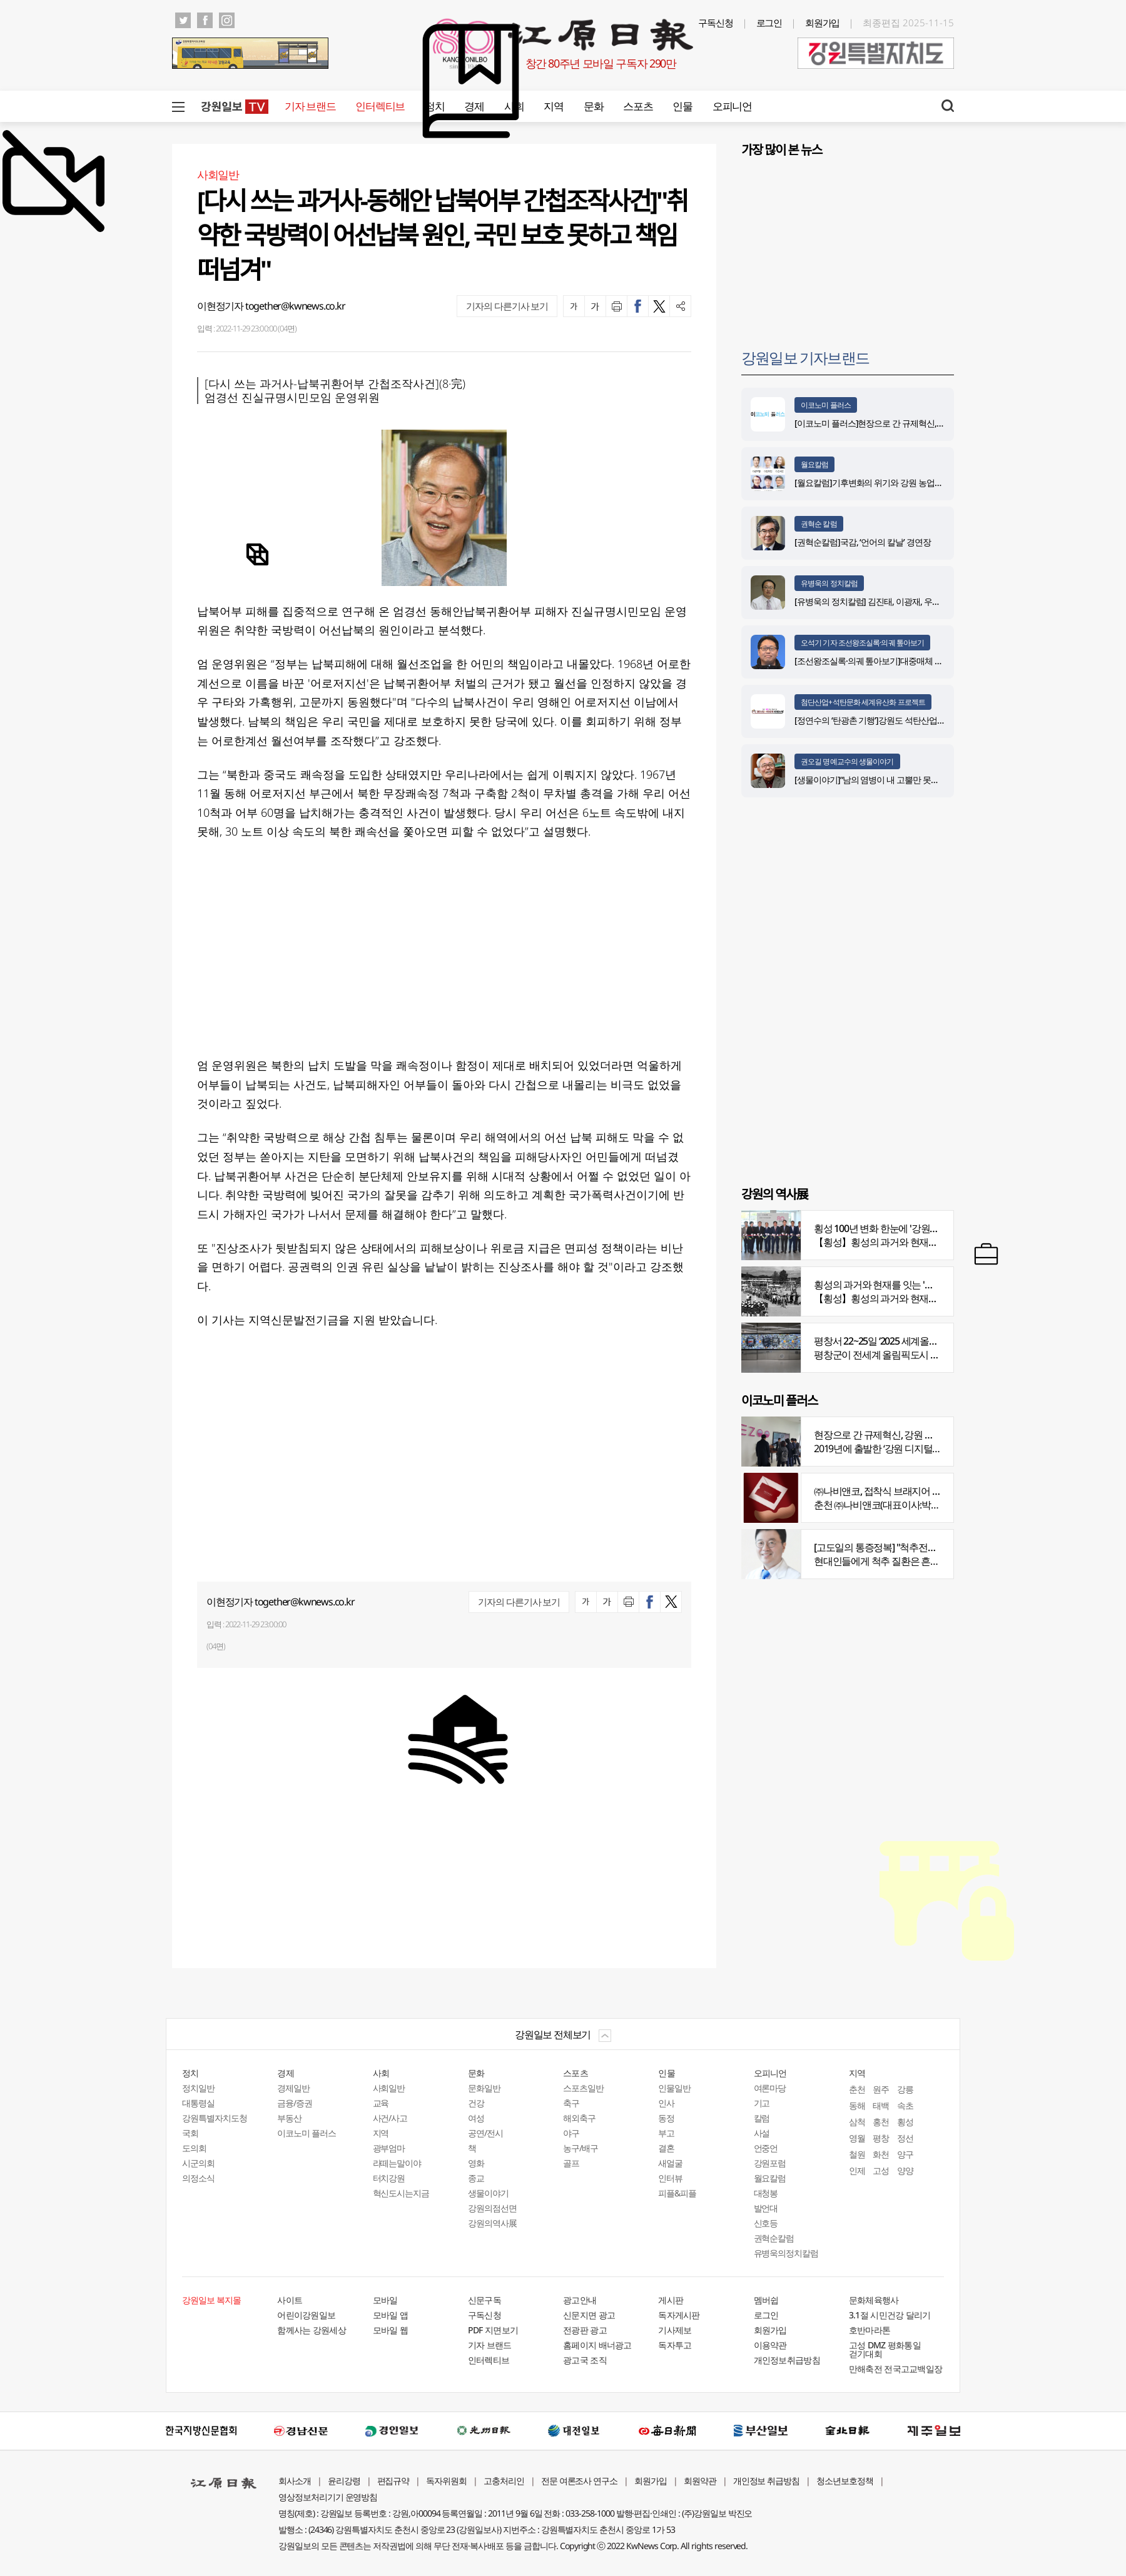 This screenshot has height=2576, width=1126. I want to click on access travel or trip planning features, so click(986, 1255).